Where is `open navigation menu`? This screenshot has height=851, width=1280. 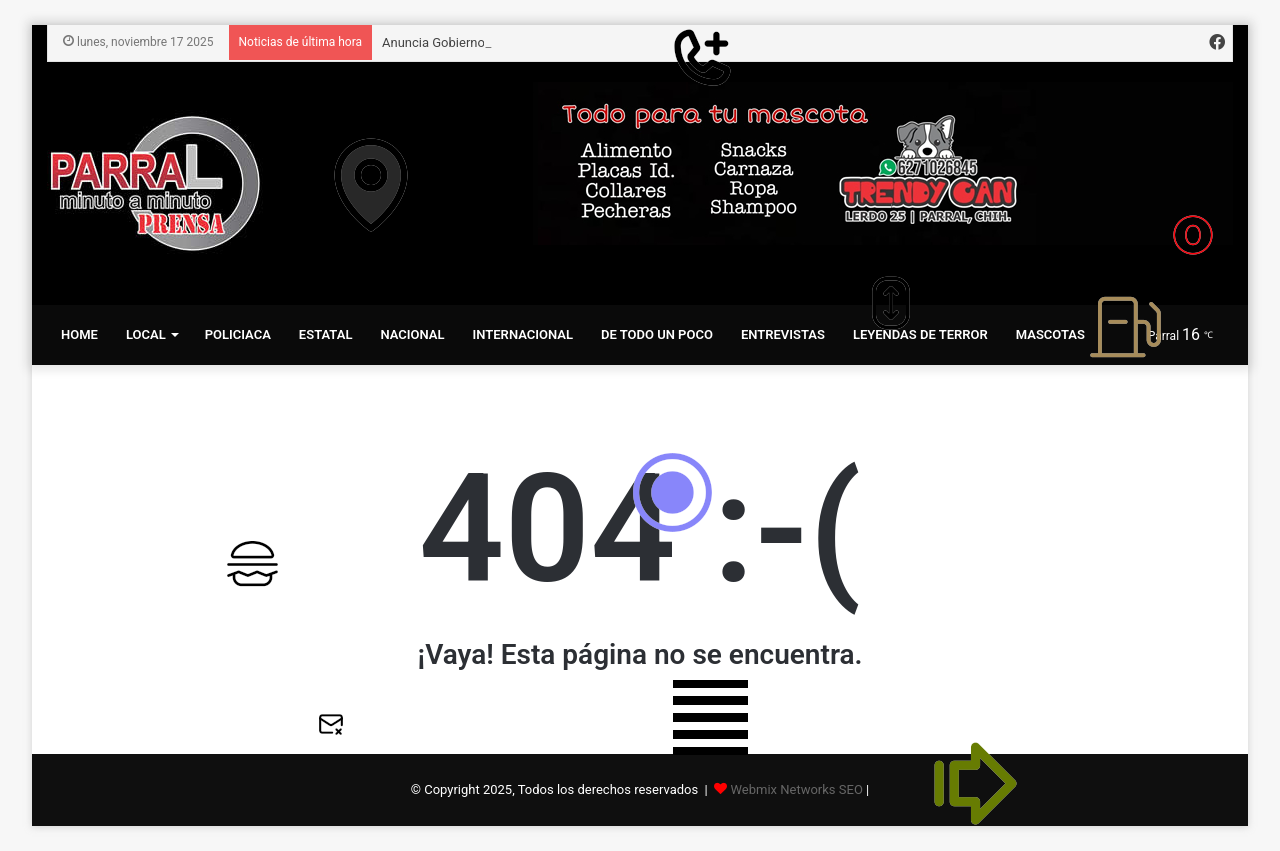 open navigation menu is located at coordinates (252, 564).